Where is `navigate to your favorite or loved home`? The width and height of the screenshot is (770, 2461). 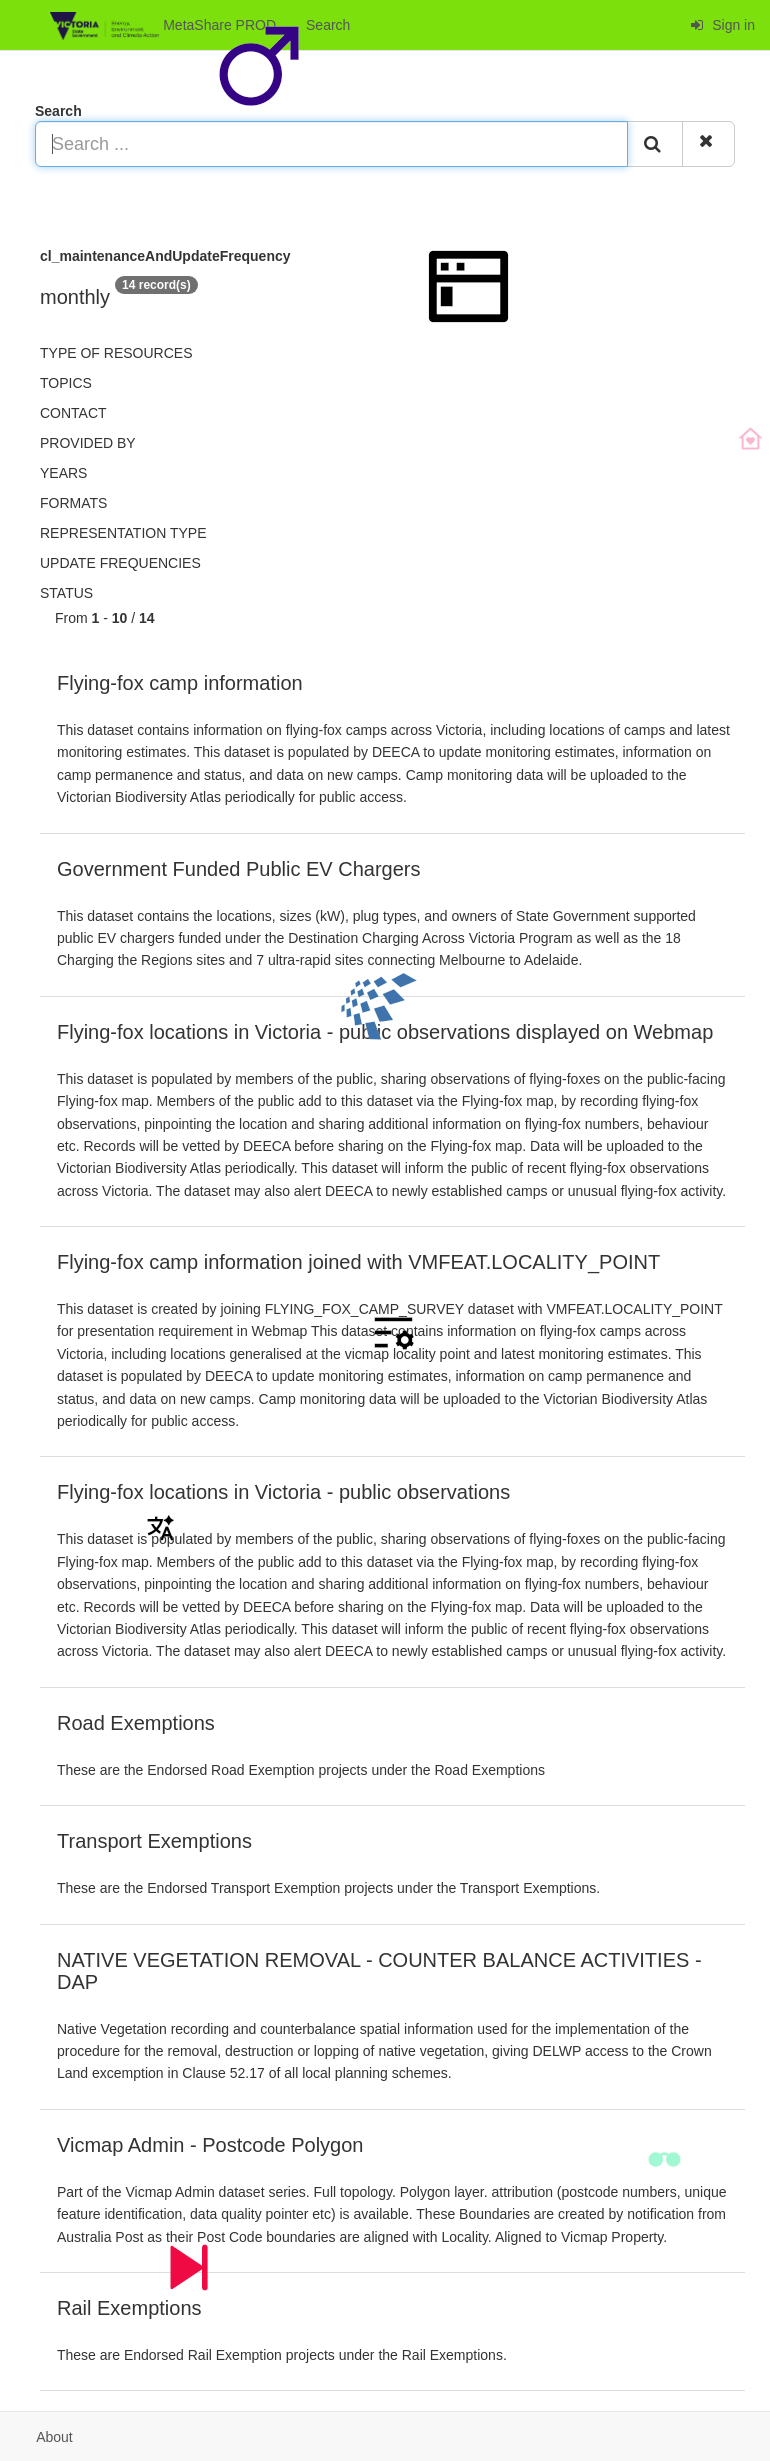
navigate to your favorite or loved home is located at coordinates (750, 439).